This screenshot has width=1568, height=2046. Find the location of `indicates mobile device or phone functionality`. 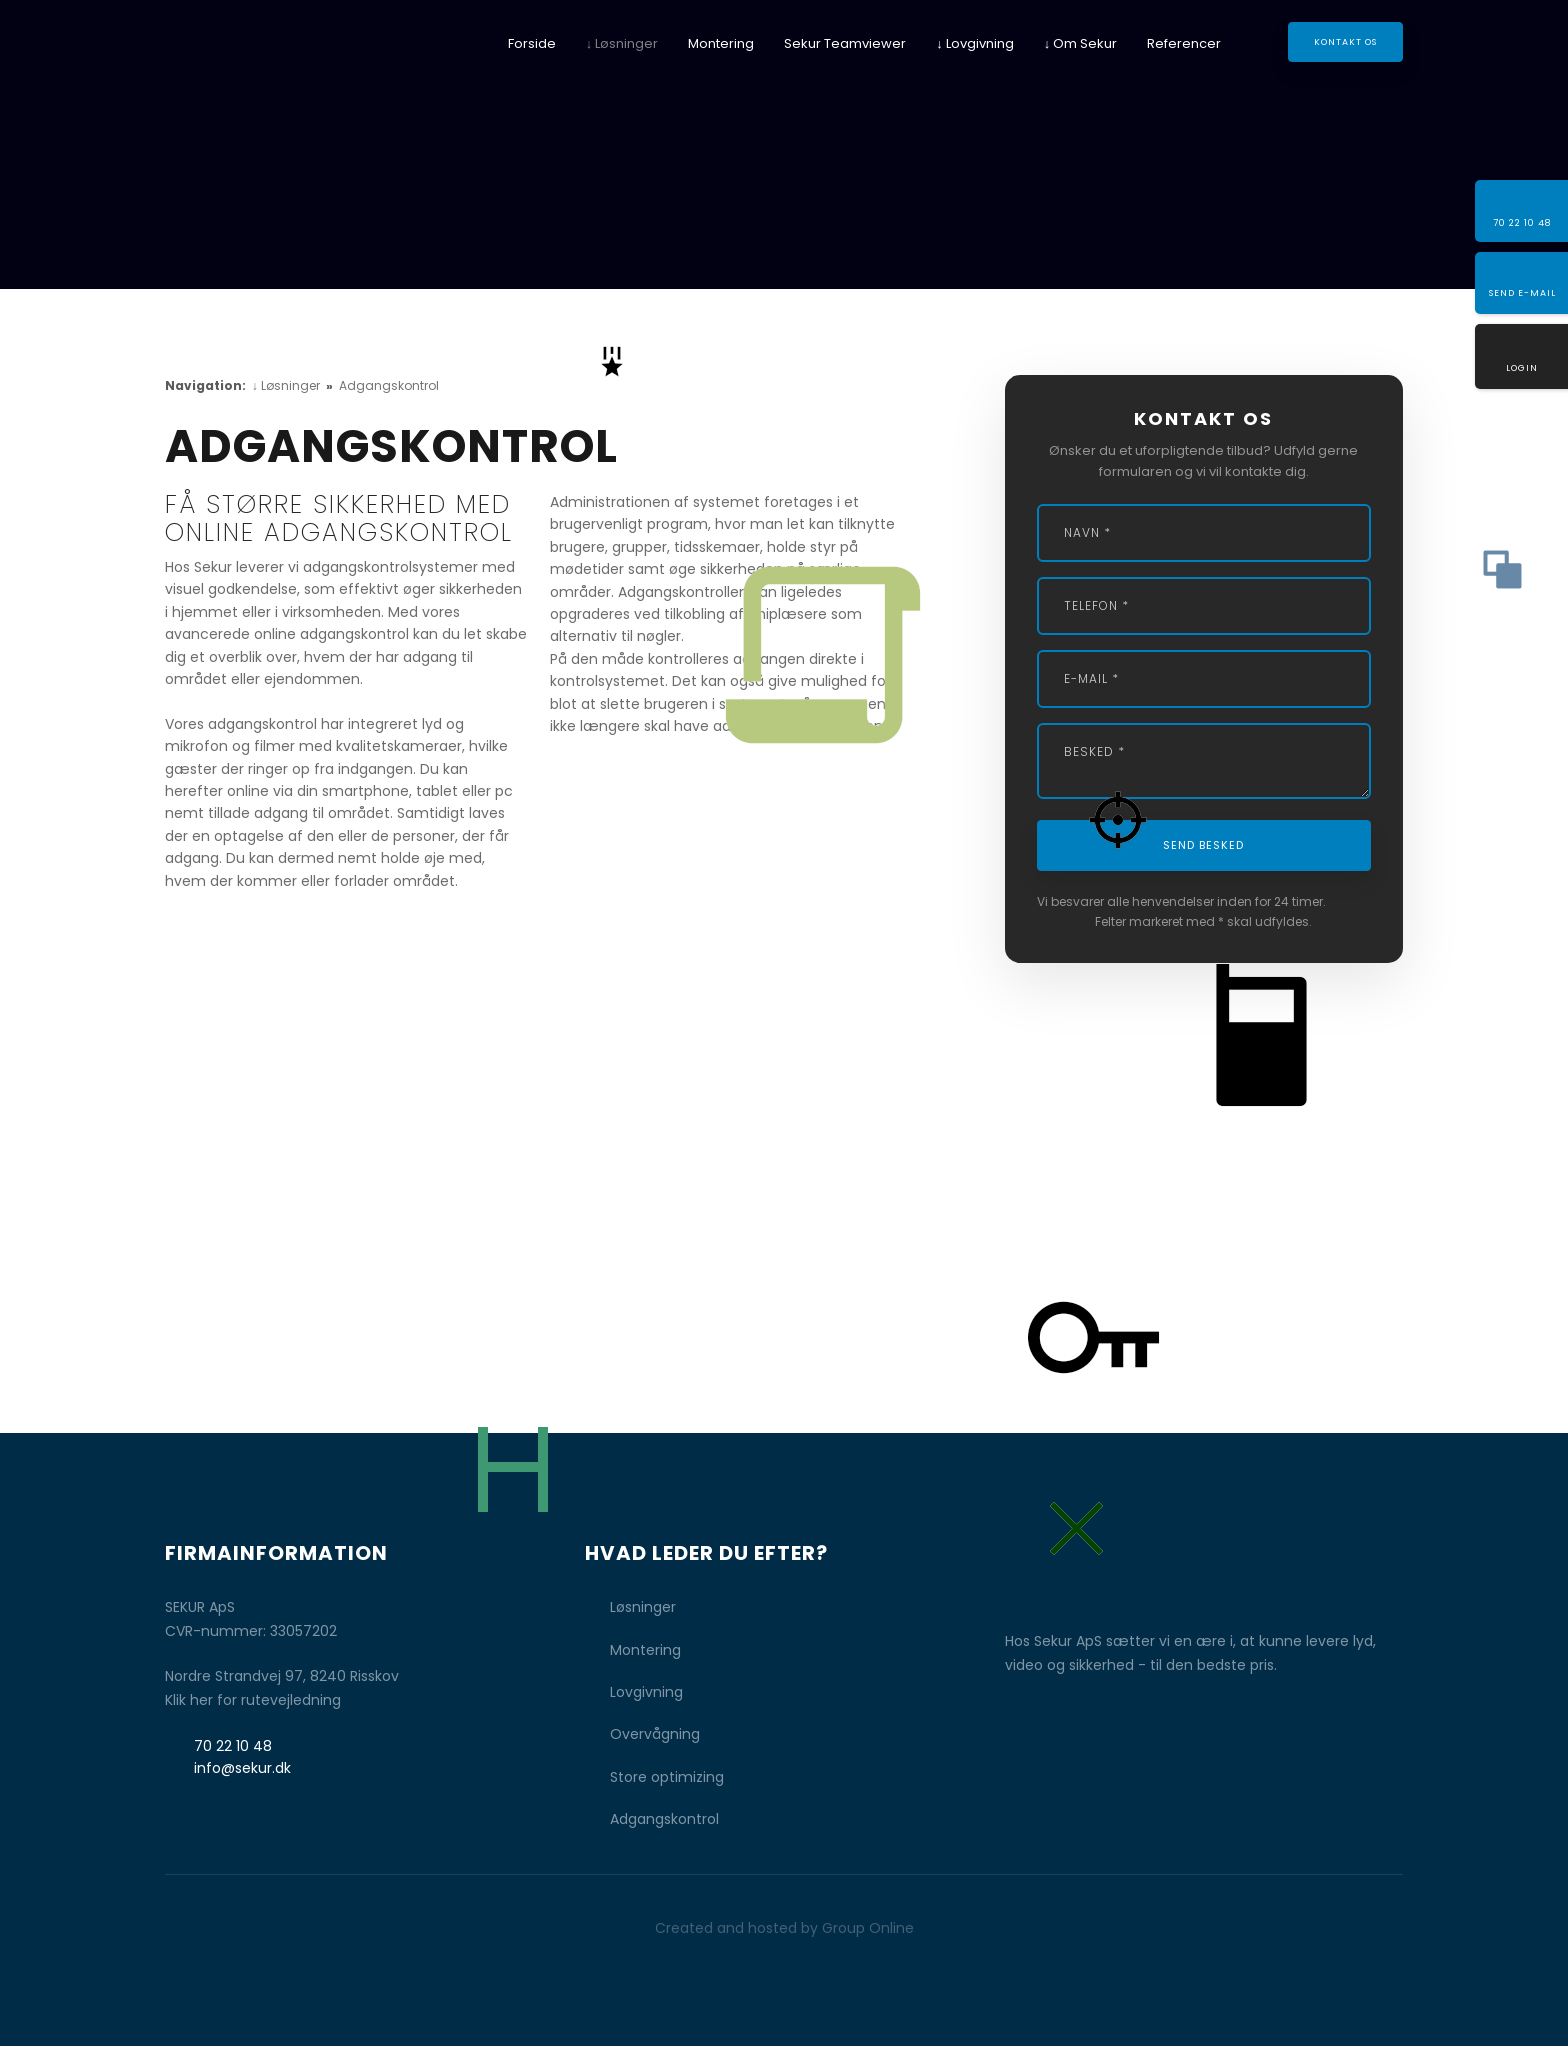

indicates mobile device or phone functionality is located at coordinates (1261, 1041).